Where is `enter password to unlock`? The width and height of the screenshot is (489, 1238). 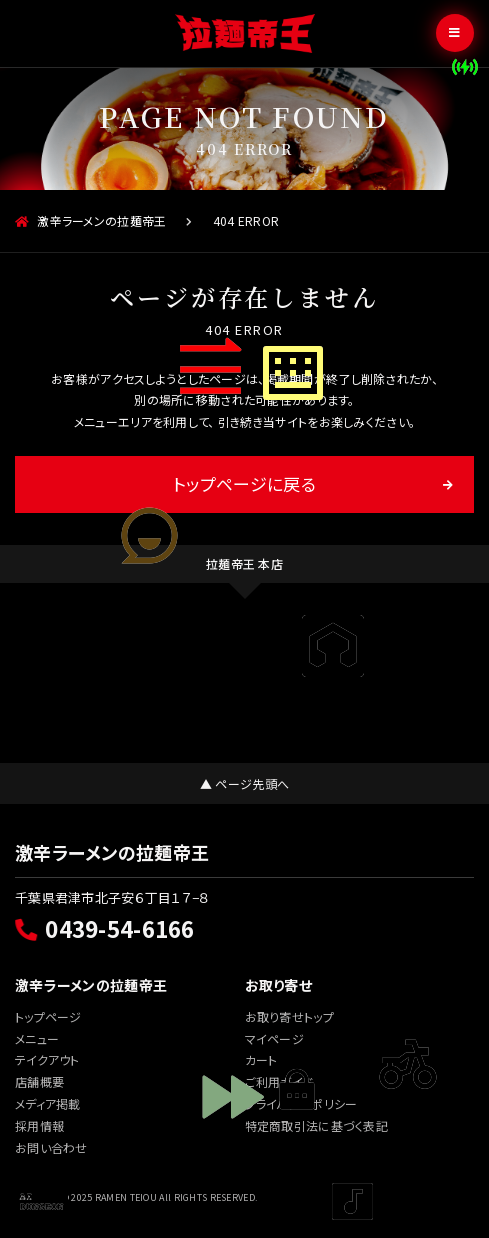
enter password to unlock is located at coordinates (297, 1090).